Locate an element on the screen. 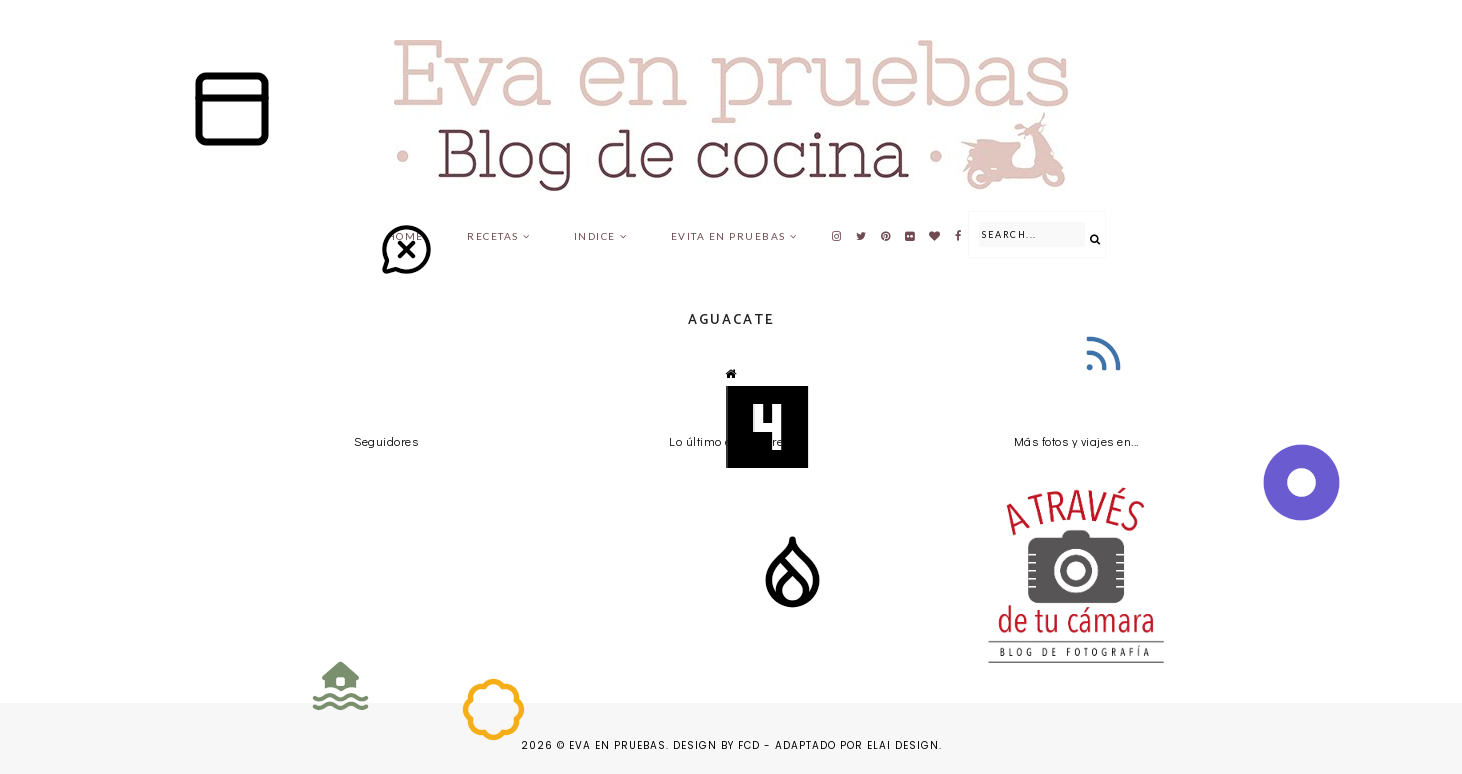  subscribe to RSS feed is located at coordinates (1103, 353).